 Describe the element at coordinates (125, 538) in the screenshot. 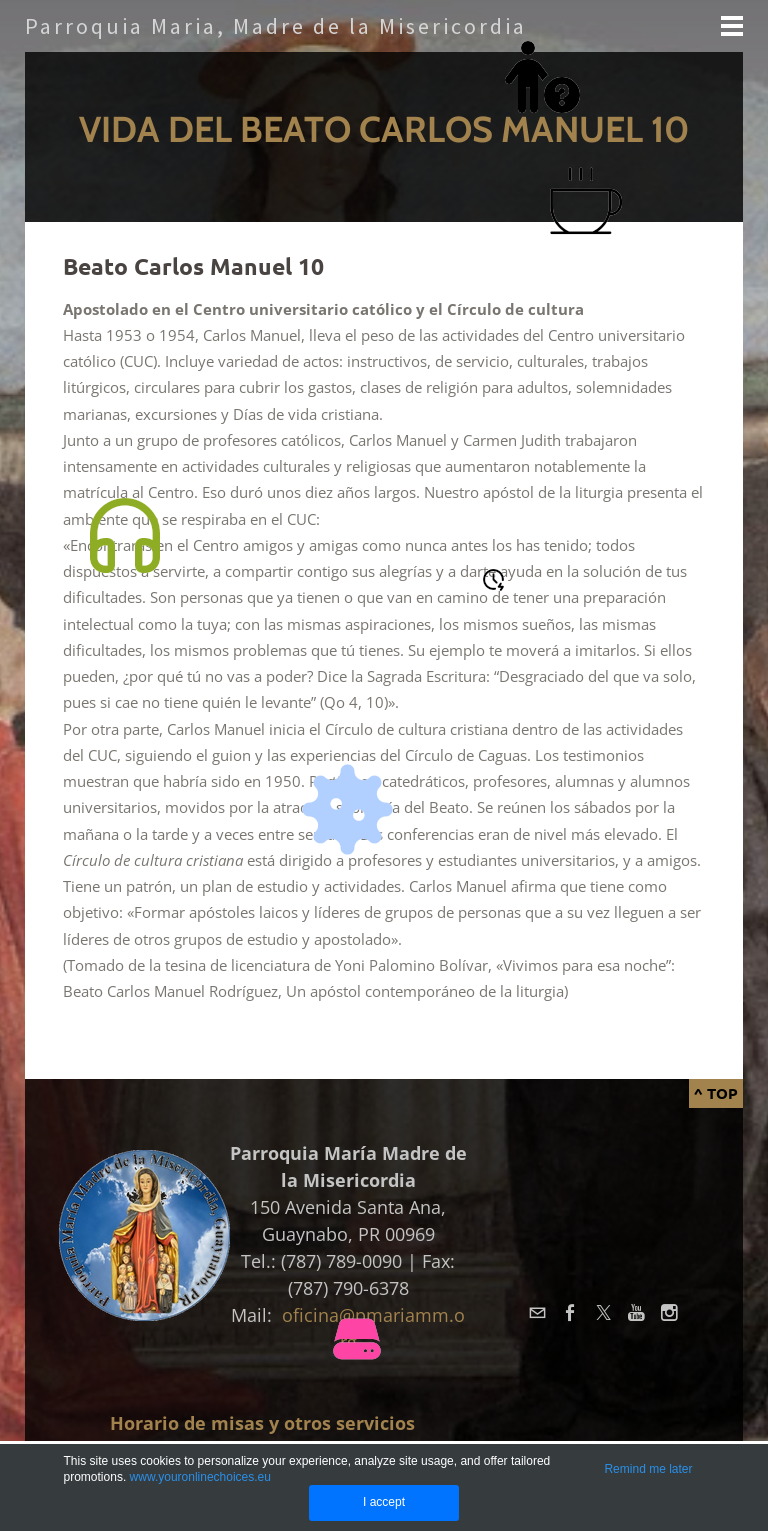

I see `access audio or music playback` at that location.